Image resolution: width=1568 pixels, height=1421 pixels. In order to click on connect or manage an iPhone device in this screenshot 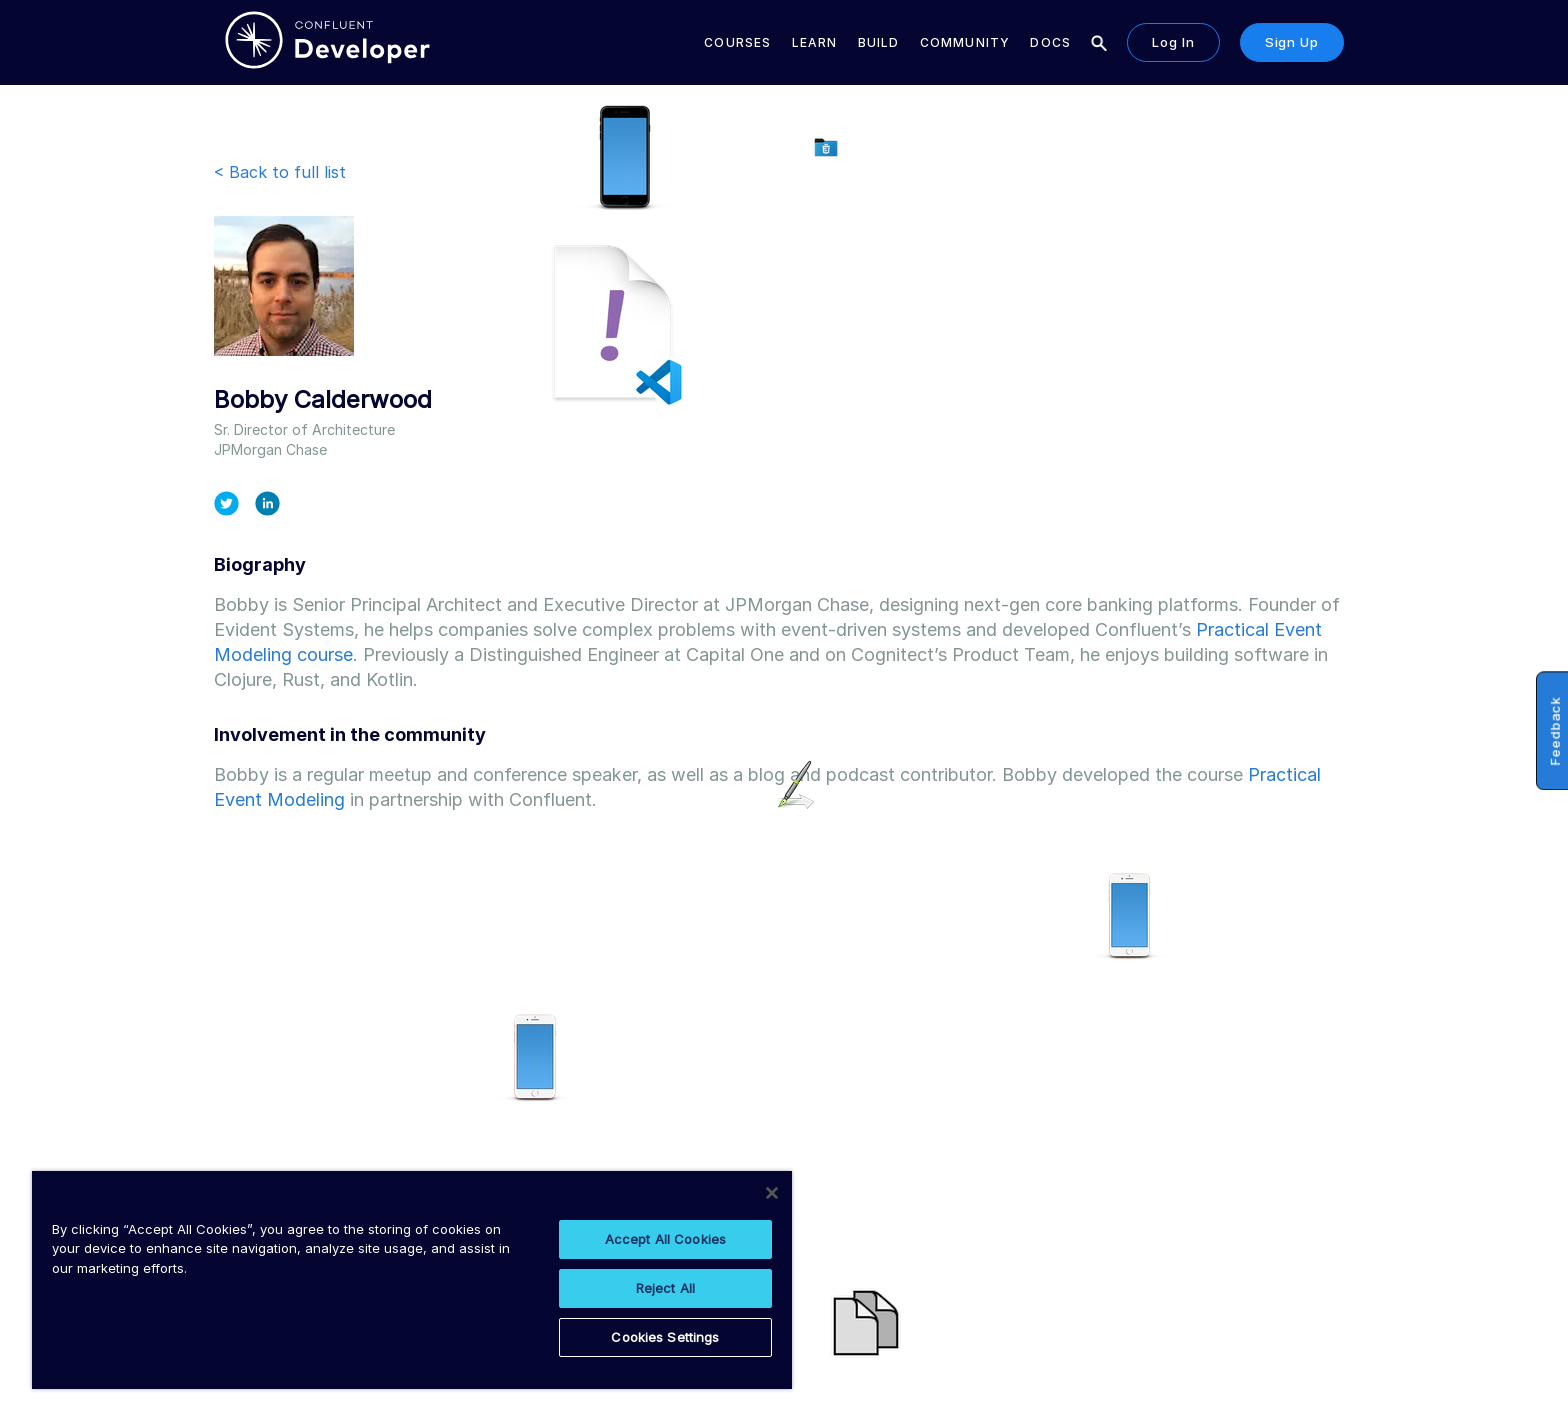, I will do `click(535, 1058)`.